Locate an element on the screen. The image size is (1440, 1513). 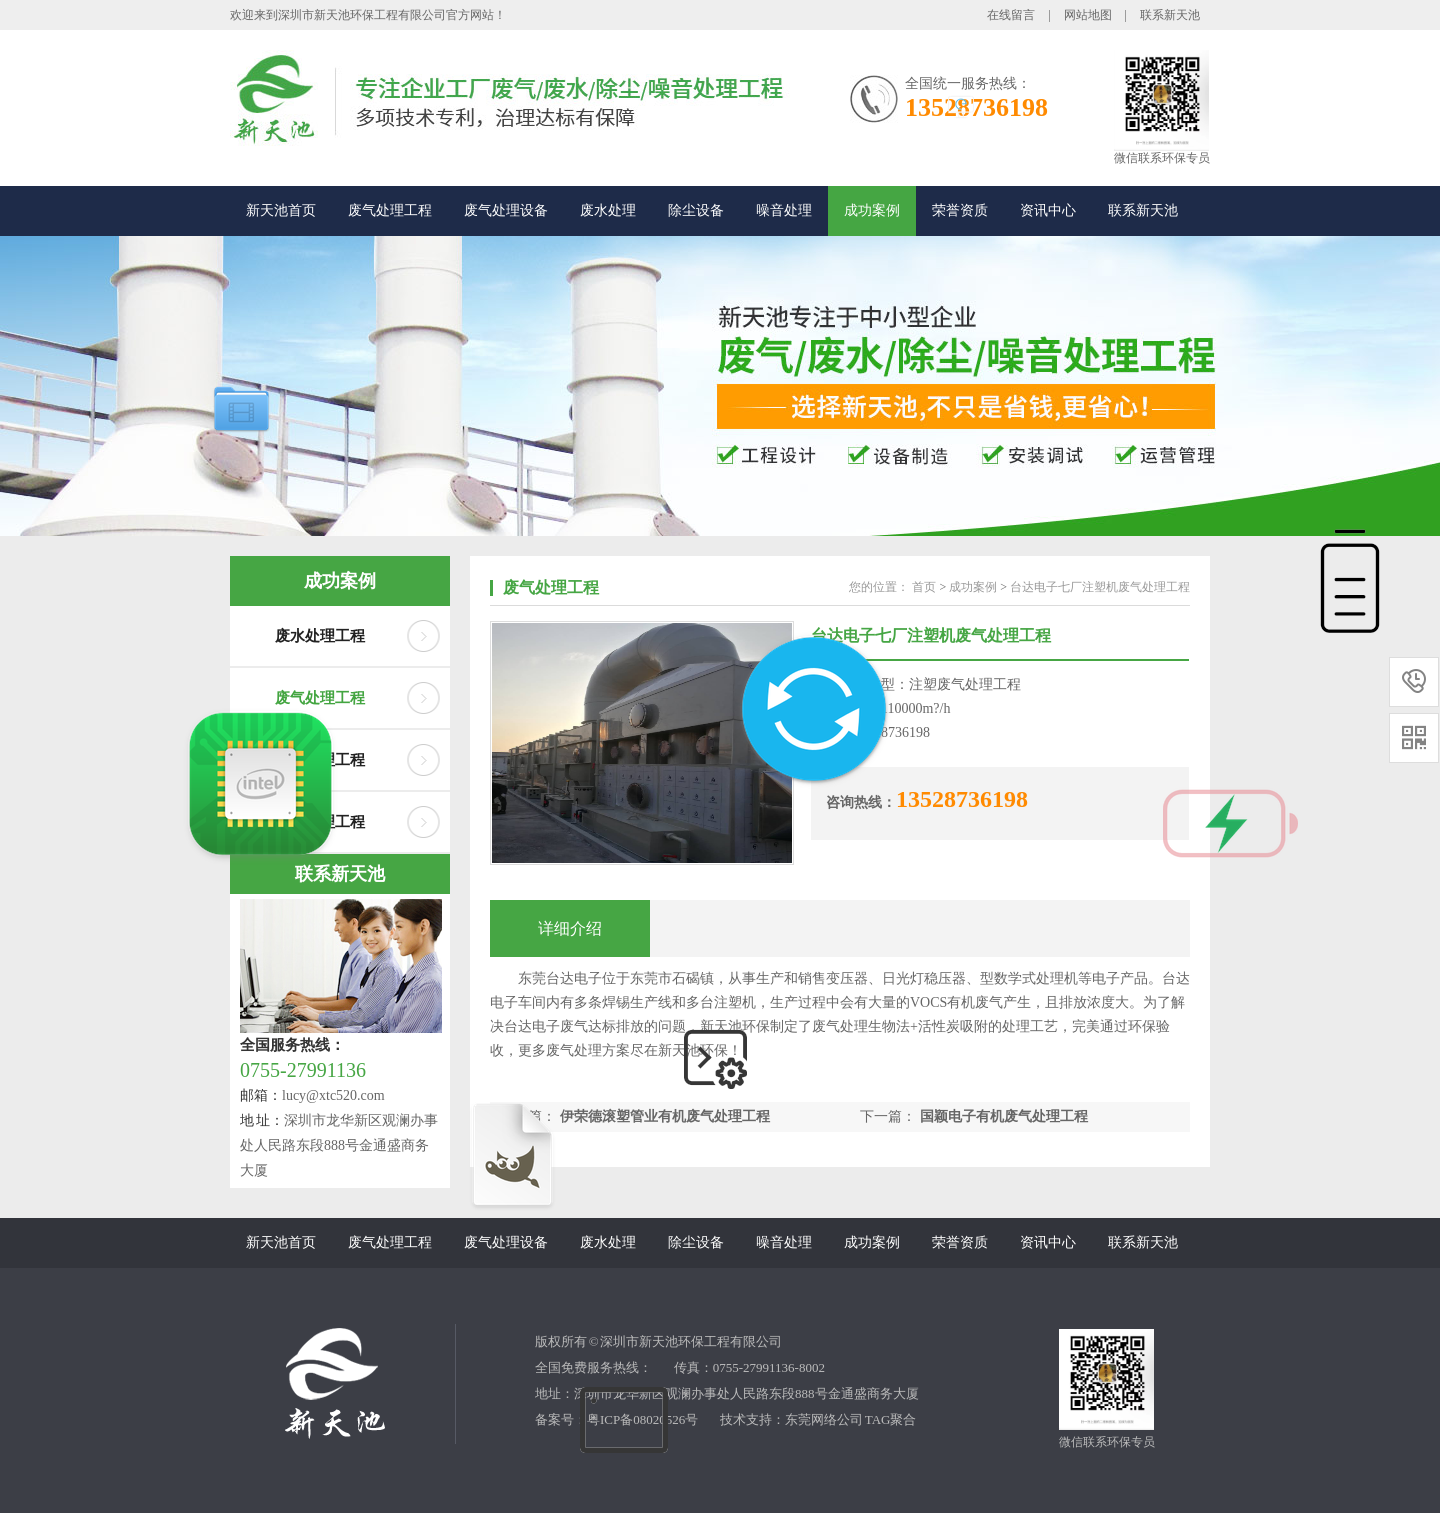
indicates tablet device connected is located at coordinates (624, 1420).